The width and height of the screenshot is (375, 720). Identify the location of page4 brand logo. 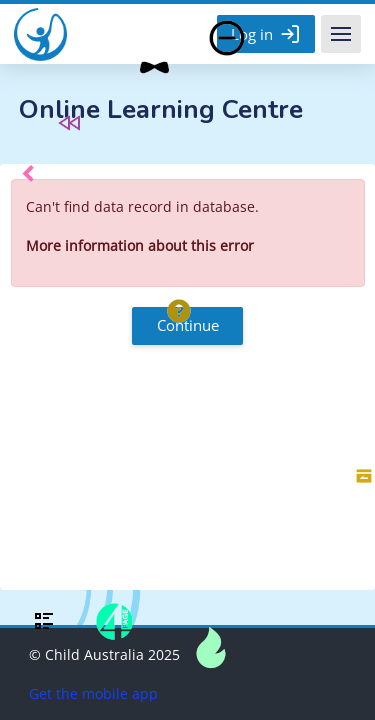
(114, 621).